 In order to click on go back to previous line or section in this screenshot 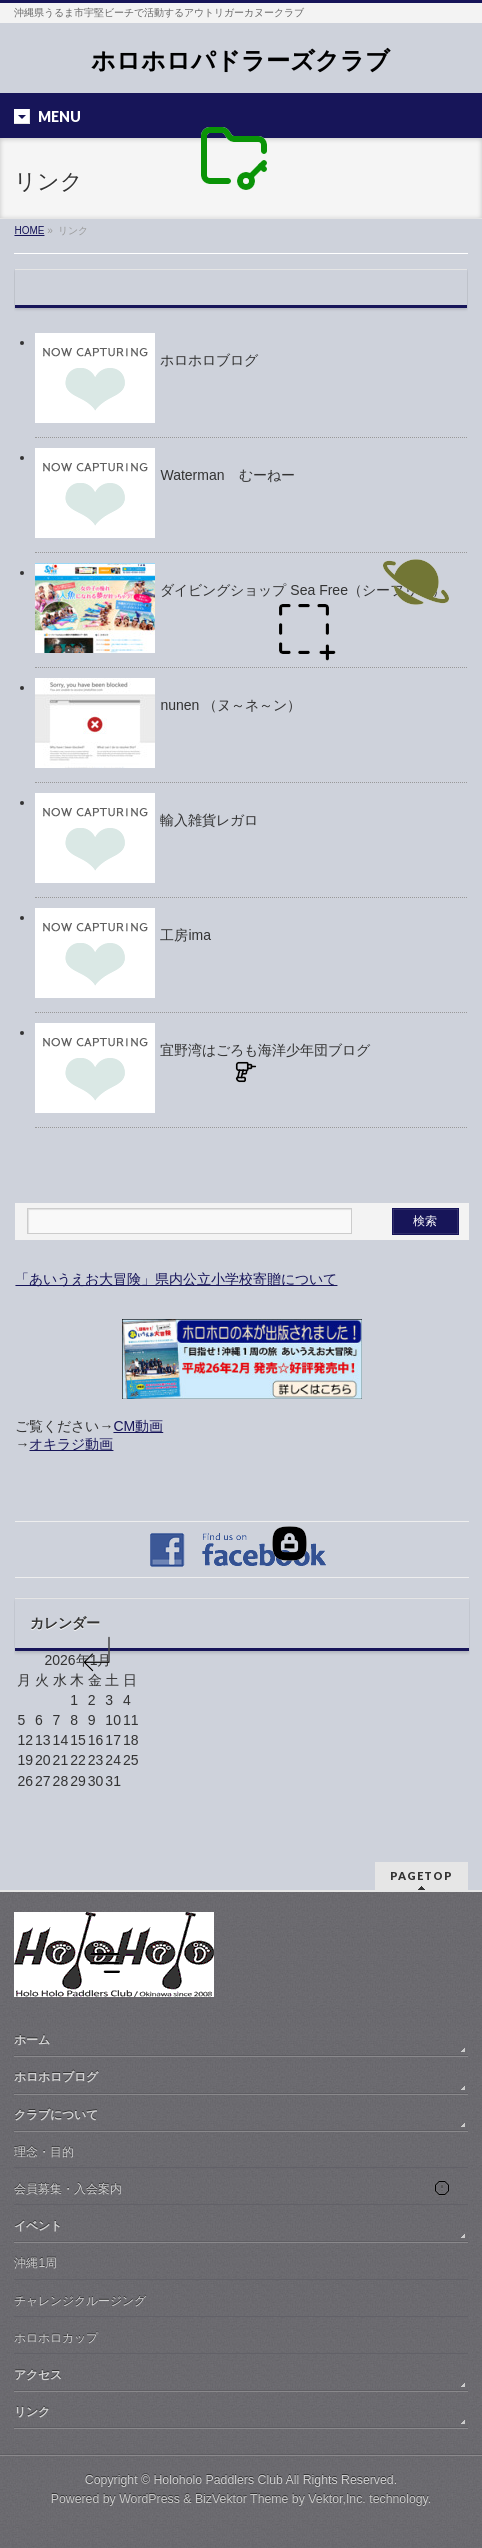, I will do `click(98, 1654)`.